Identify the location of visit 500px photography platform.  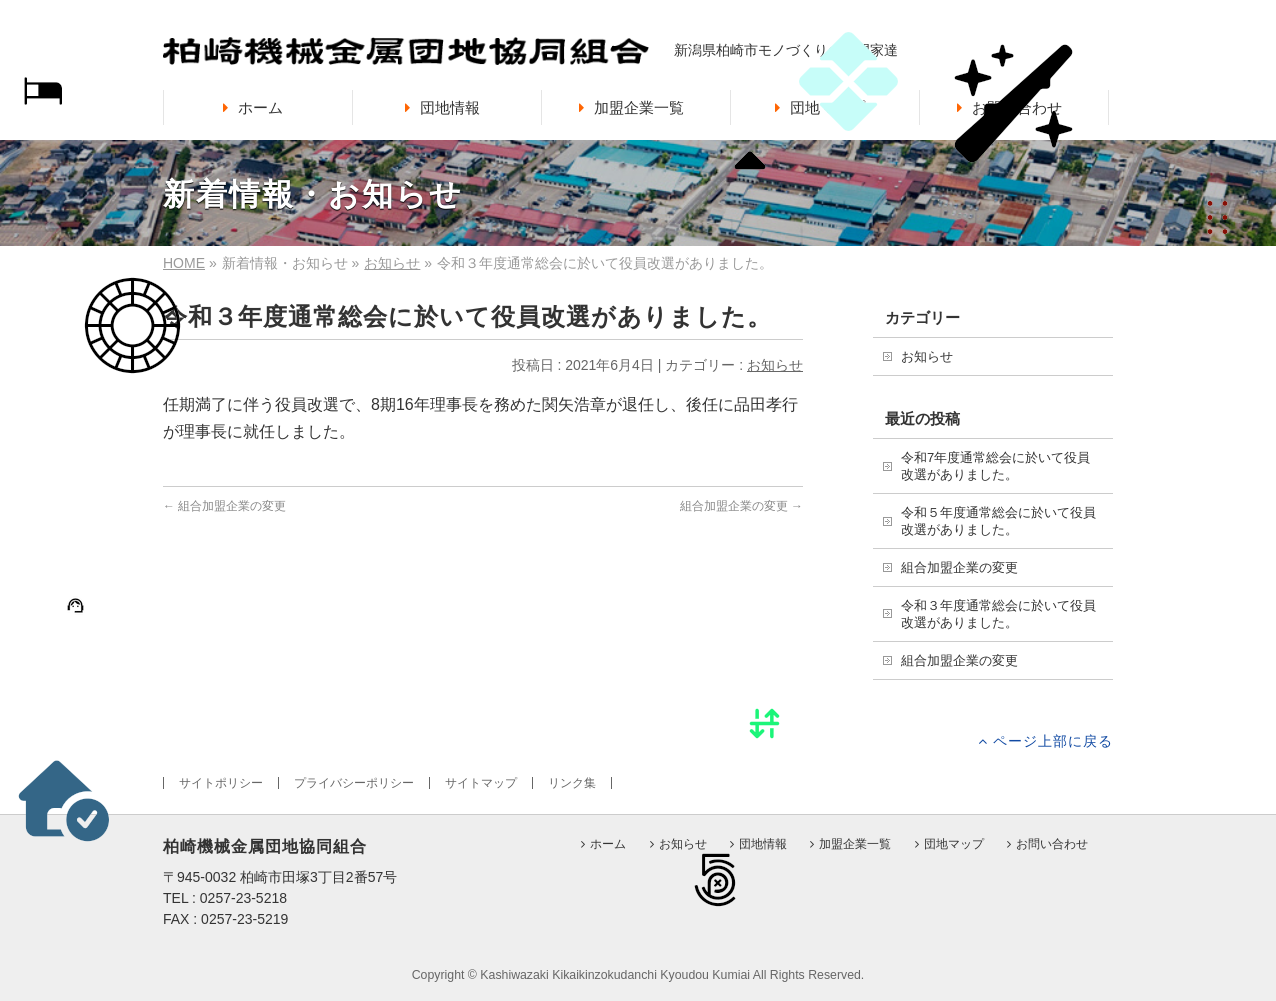
(715, 880).